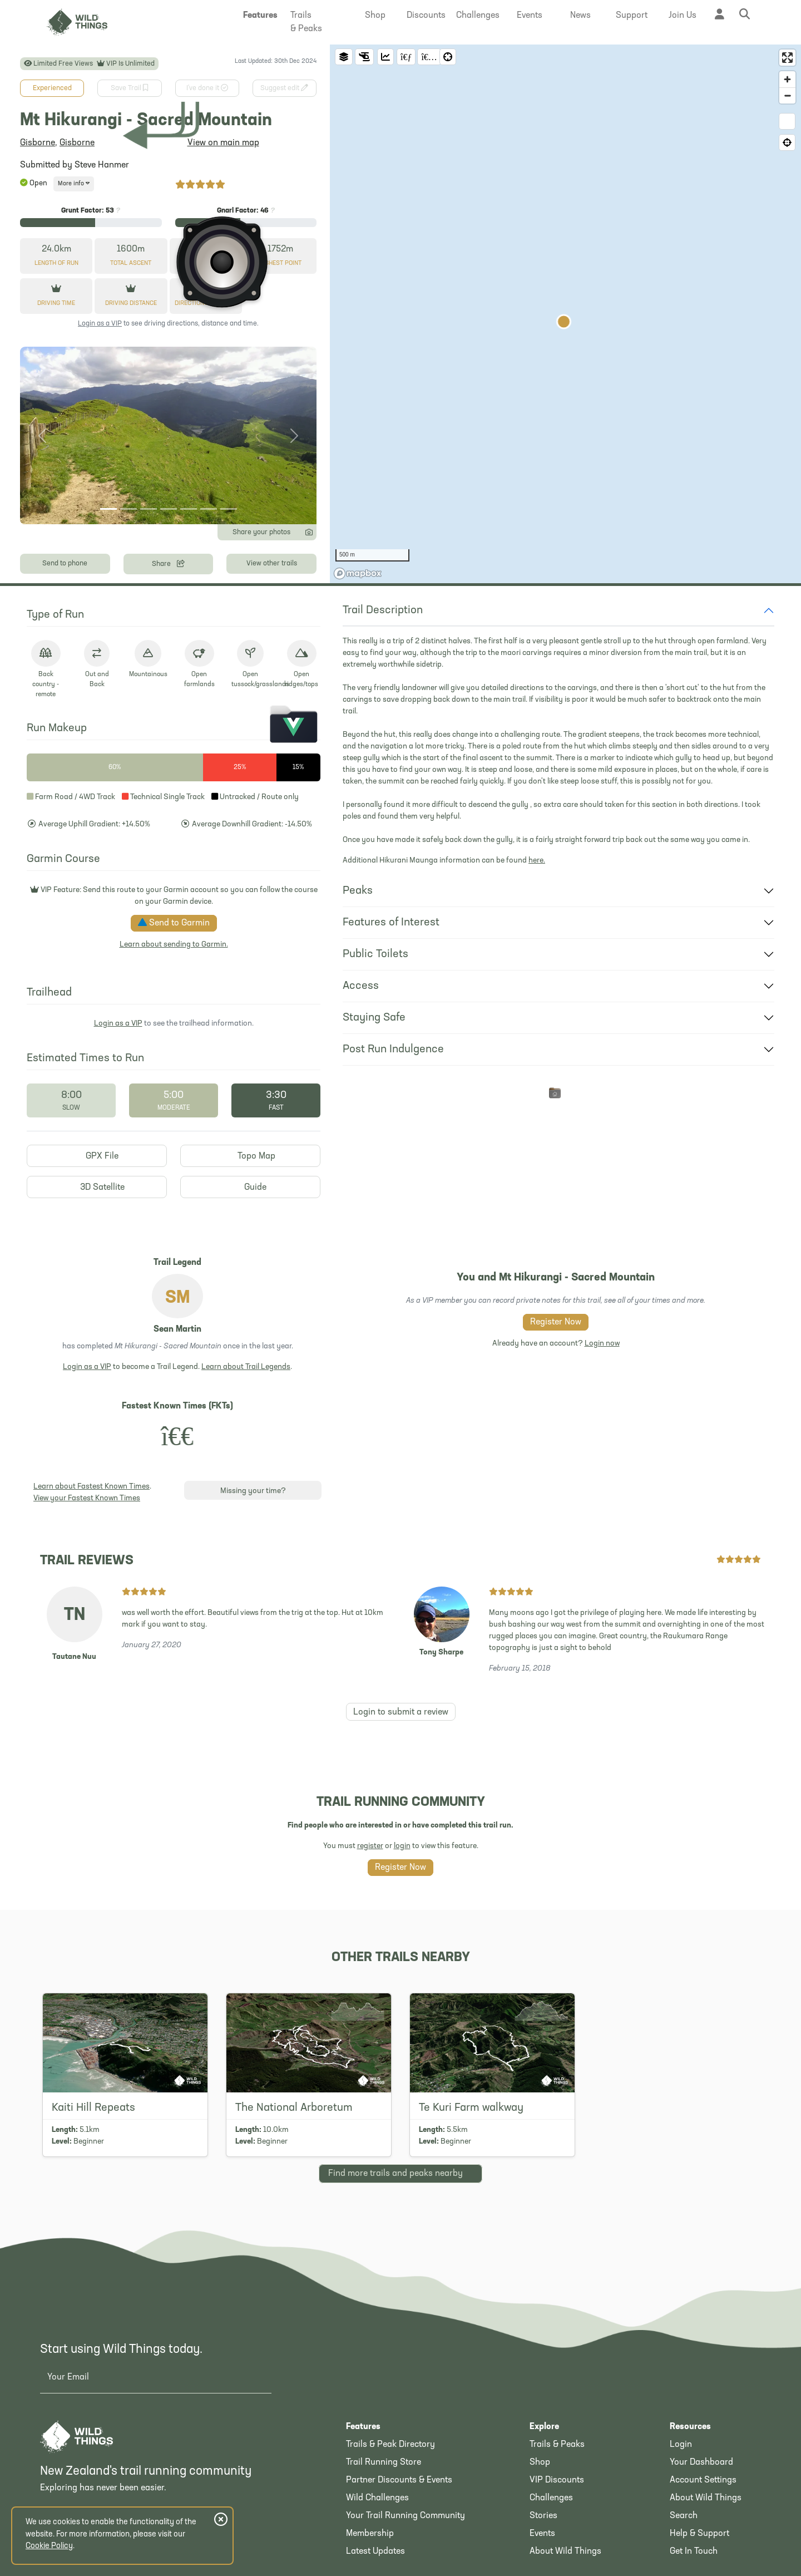 Image resolution: width=801 pixels, height=2576 pixels. What do you see at coordinates (293, 725) in the screenshot?
I see `open folder containing vue.js project files` at bounding box center [293, 725].